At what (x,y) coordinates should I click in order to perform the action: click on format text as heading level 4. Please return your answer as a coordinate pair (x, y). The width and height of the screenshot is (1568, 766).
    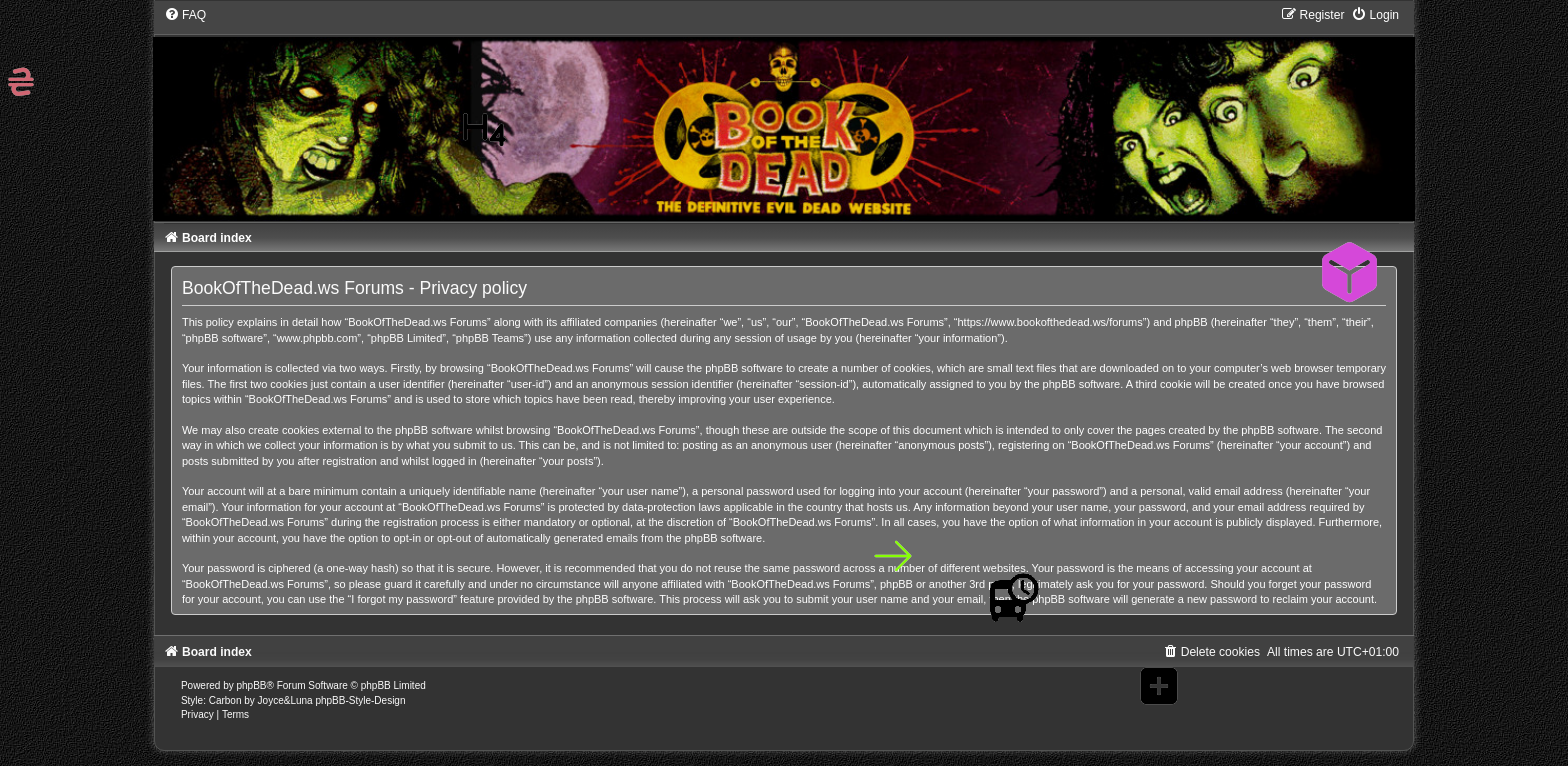
    Looking at the image, I should click on (482, 129).